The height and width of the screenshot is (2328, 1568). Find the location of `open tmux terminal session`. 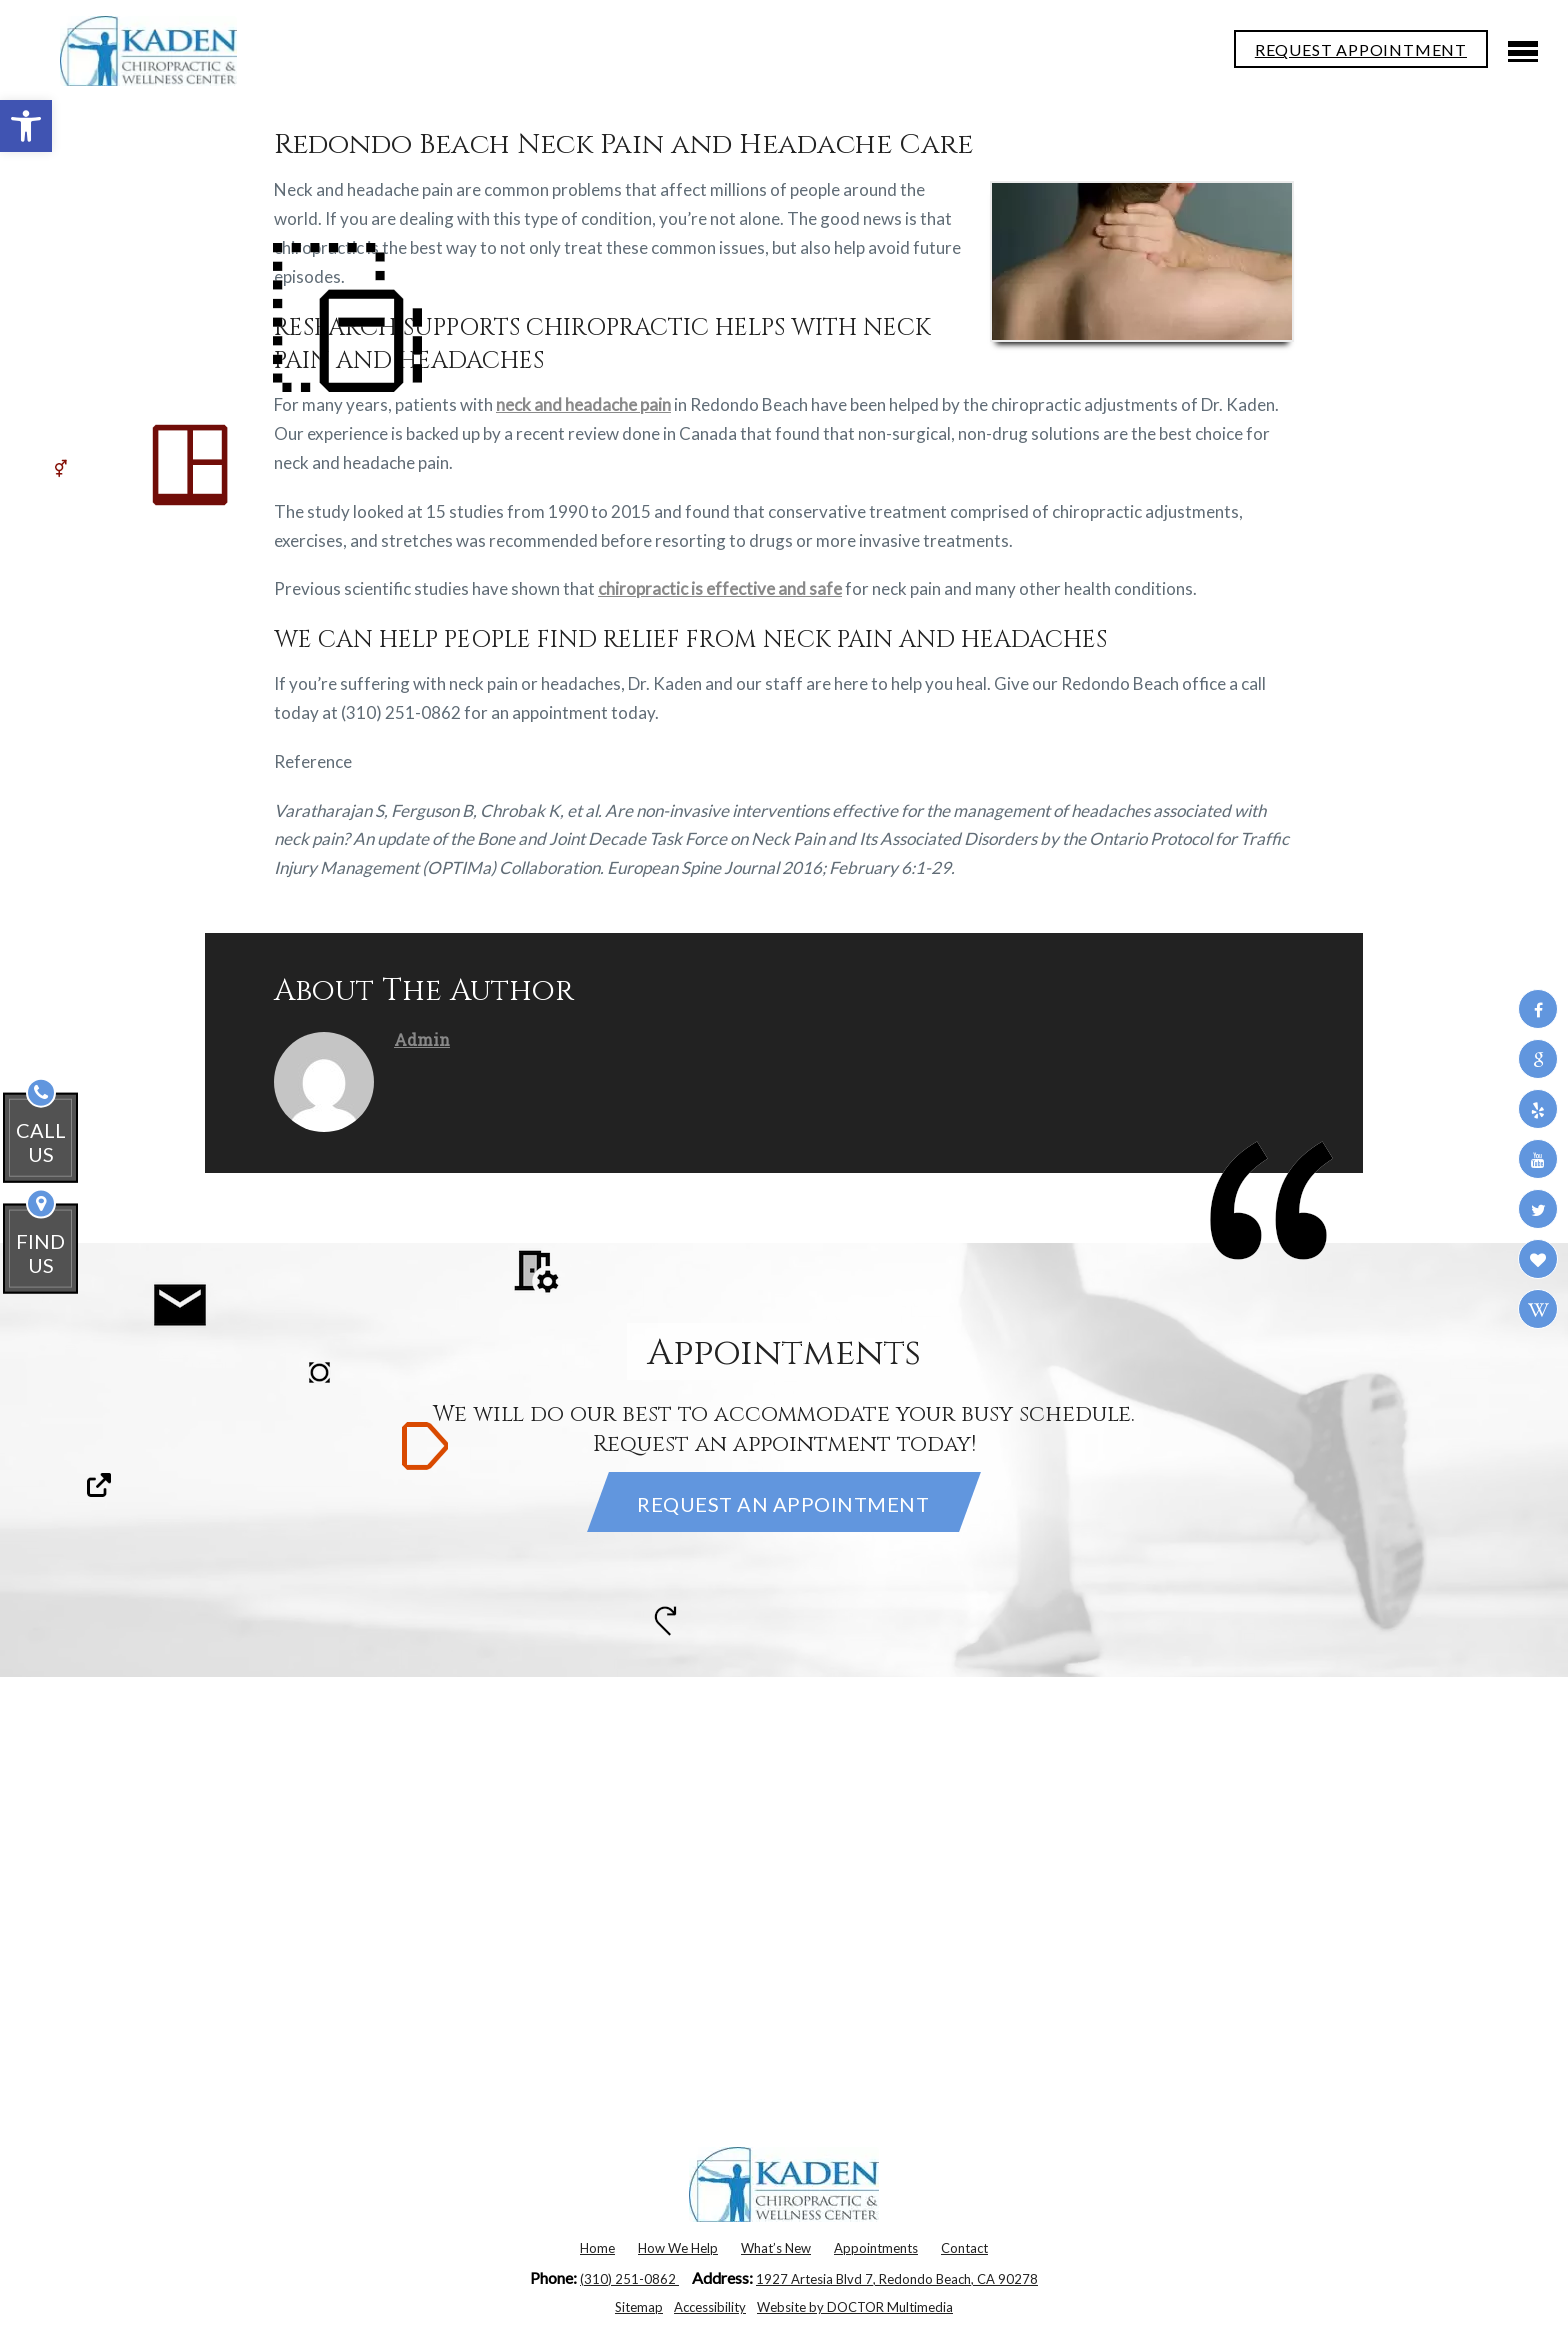

open tmux terminal session is located at coordinates (193, 465).